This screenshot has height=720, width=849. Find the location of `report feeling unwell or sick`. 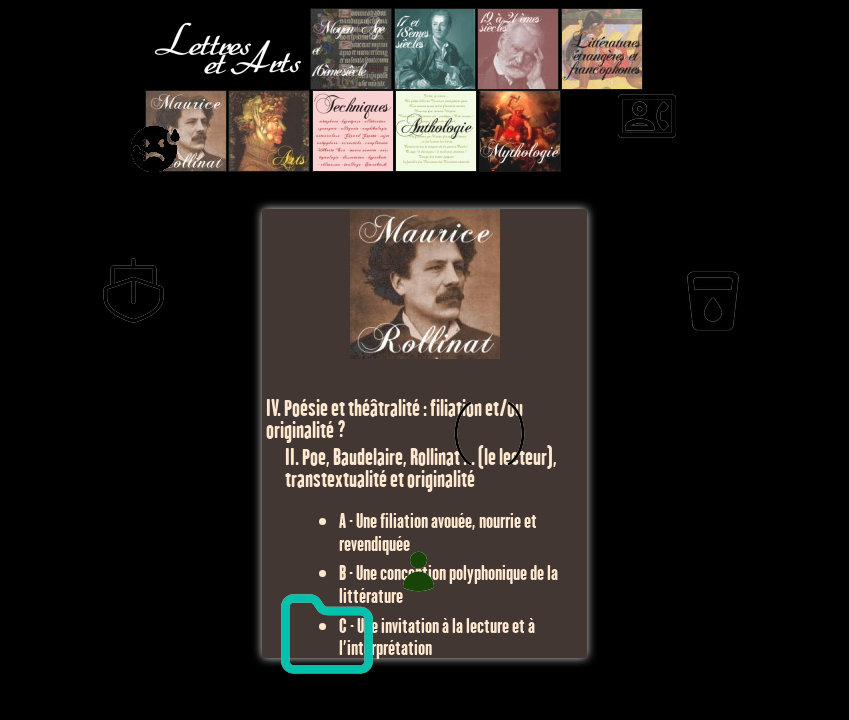

report feeling unwell or sick is located at coordinates (154, 149).